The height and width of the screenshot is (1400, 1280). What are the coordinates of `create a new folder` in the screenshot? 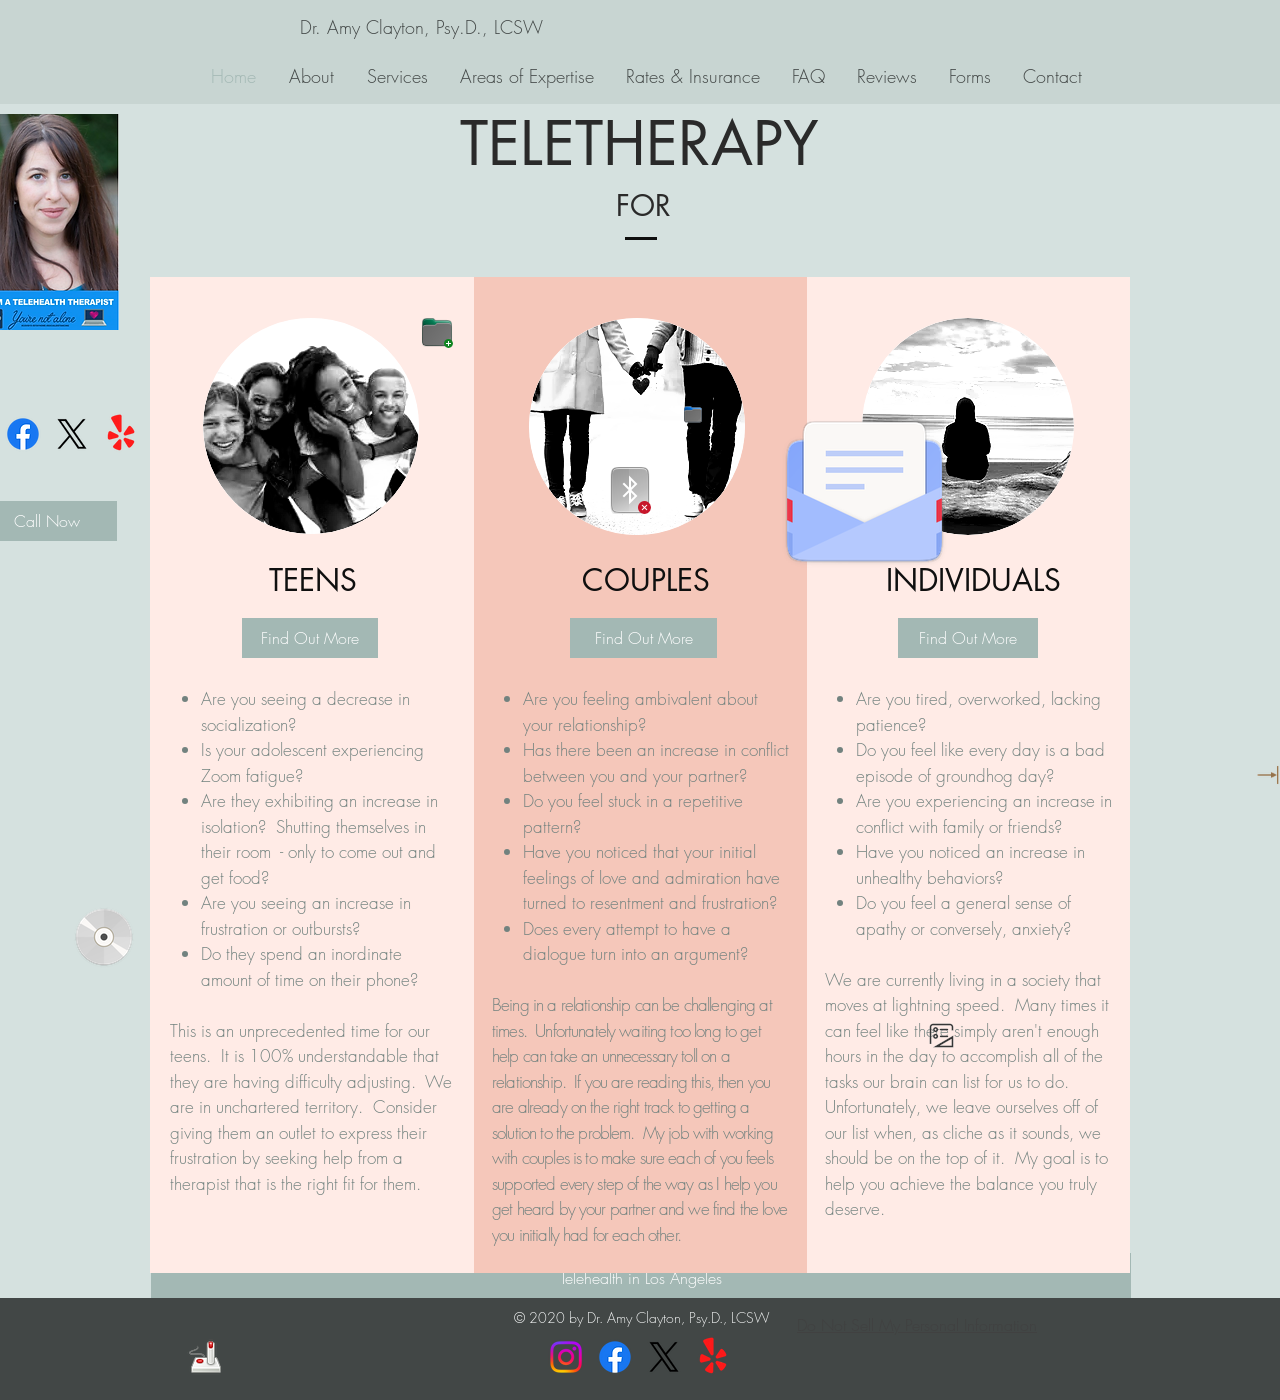 It's located at (437, 332).